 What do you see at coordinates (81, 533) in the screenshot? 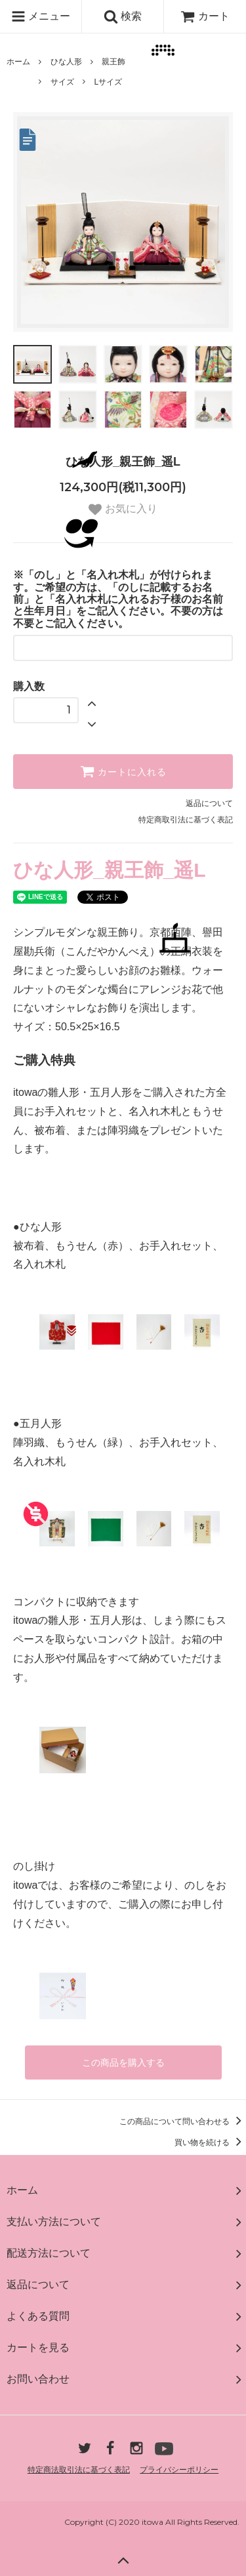
I see `open the iFood delivery app` at bounding box center [81, 533].